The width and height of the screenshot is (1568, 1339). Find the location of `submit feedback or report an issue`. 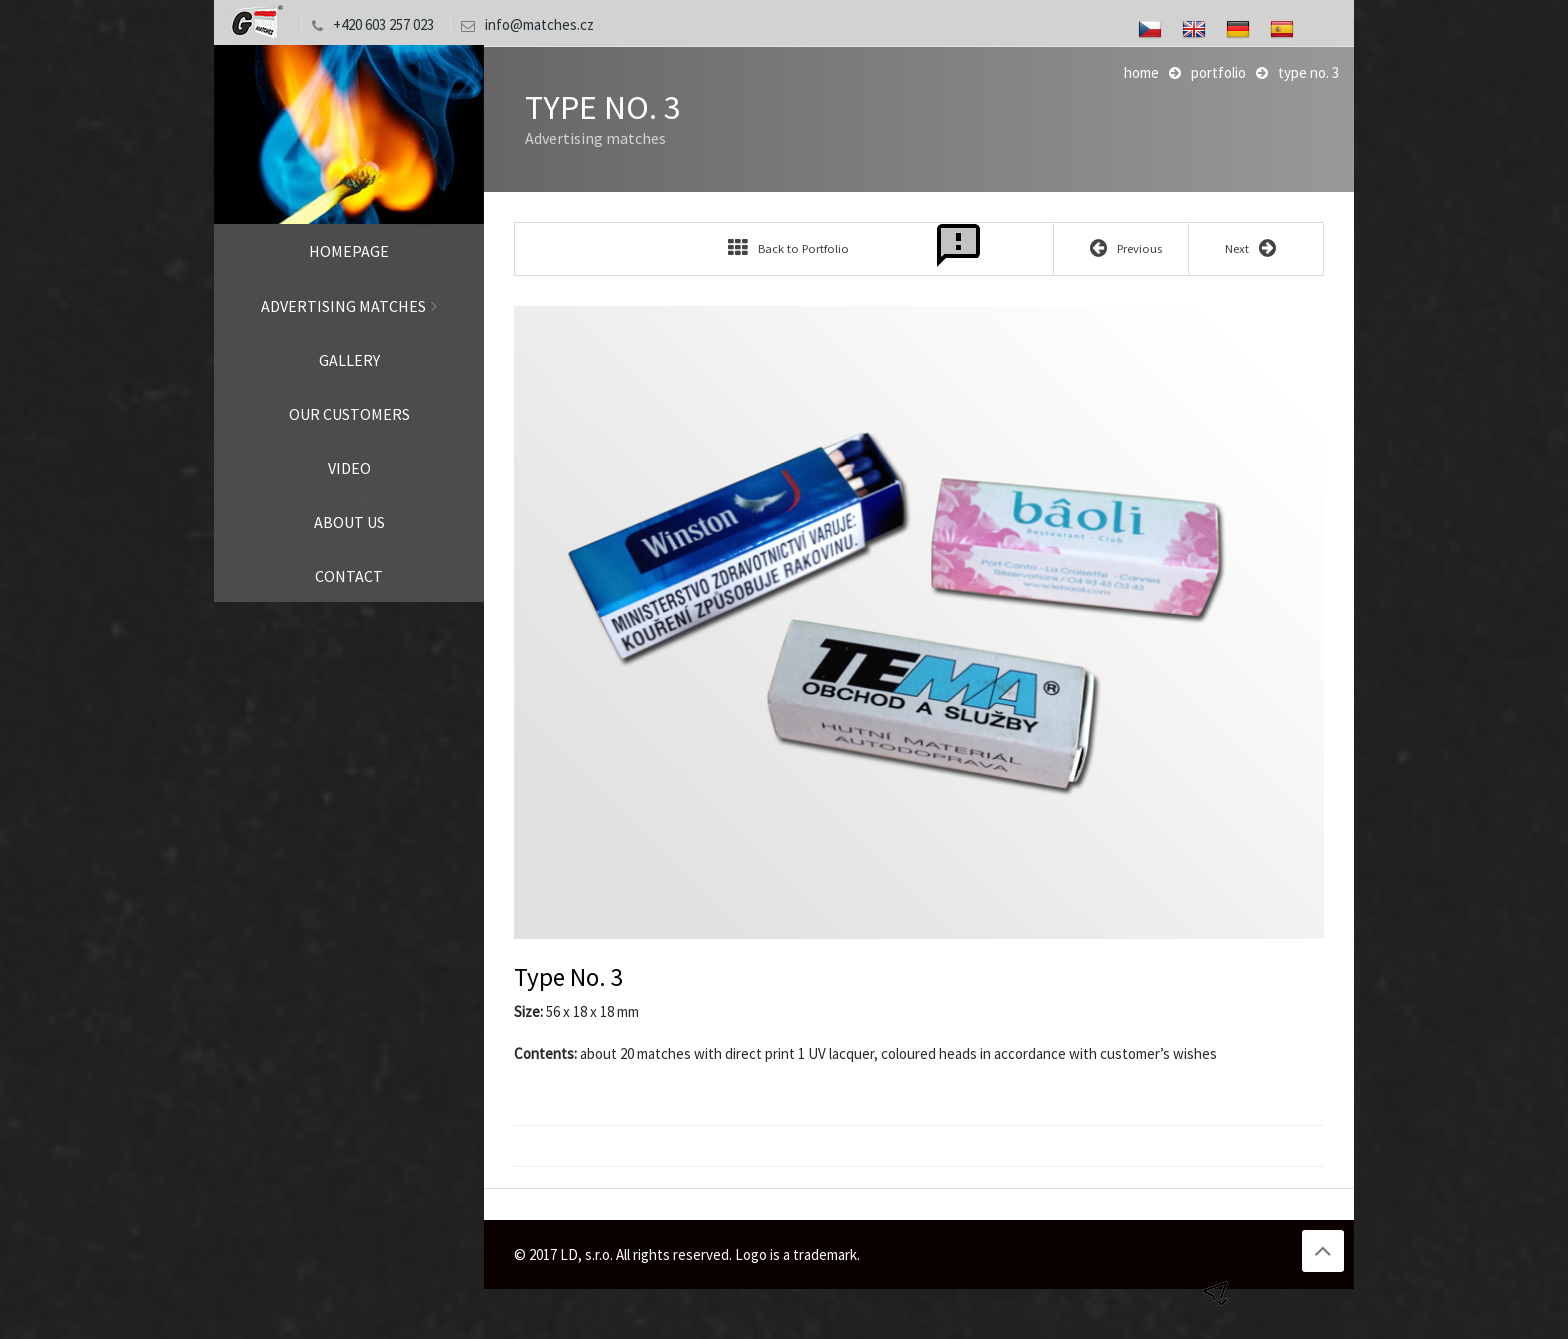

submit feedback or report an issue is located at coordinates (958, 245).